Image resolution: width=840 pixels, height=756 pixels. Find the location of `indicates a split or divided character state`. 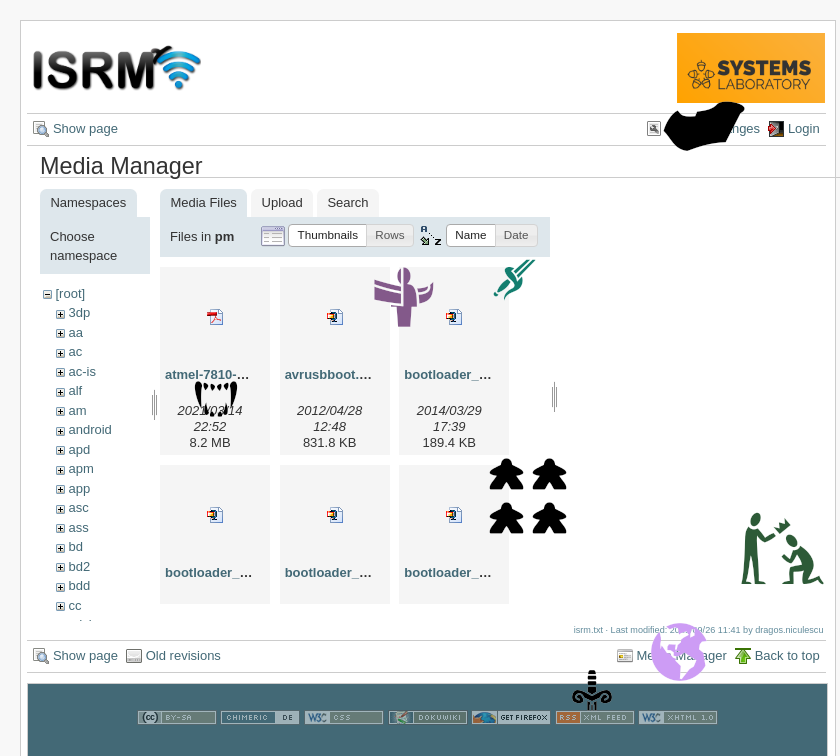

indicates a split or divided character state is located at coordinates (404, 297).